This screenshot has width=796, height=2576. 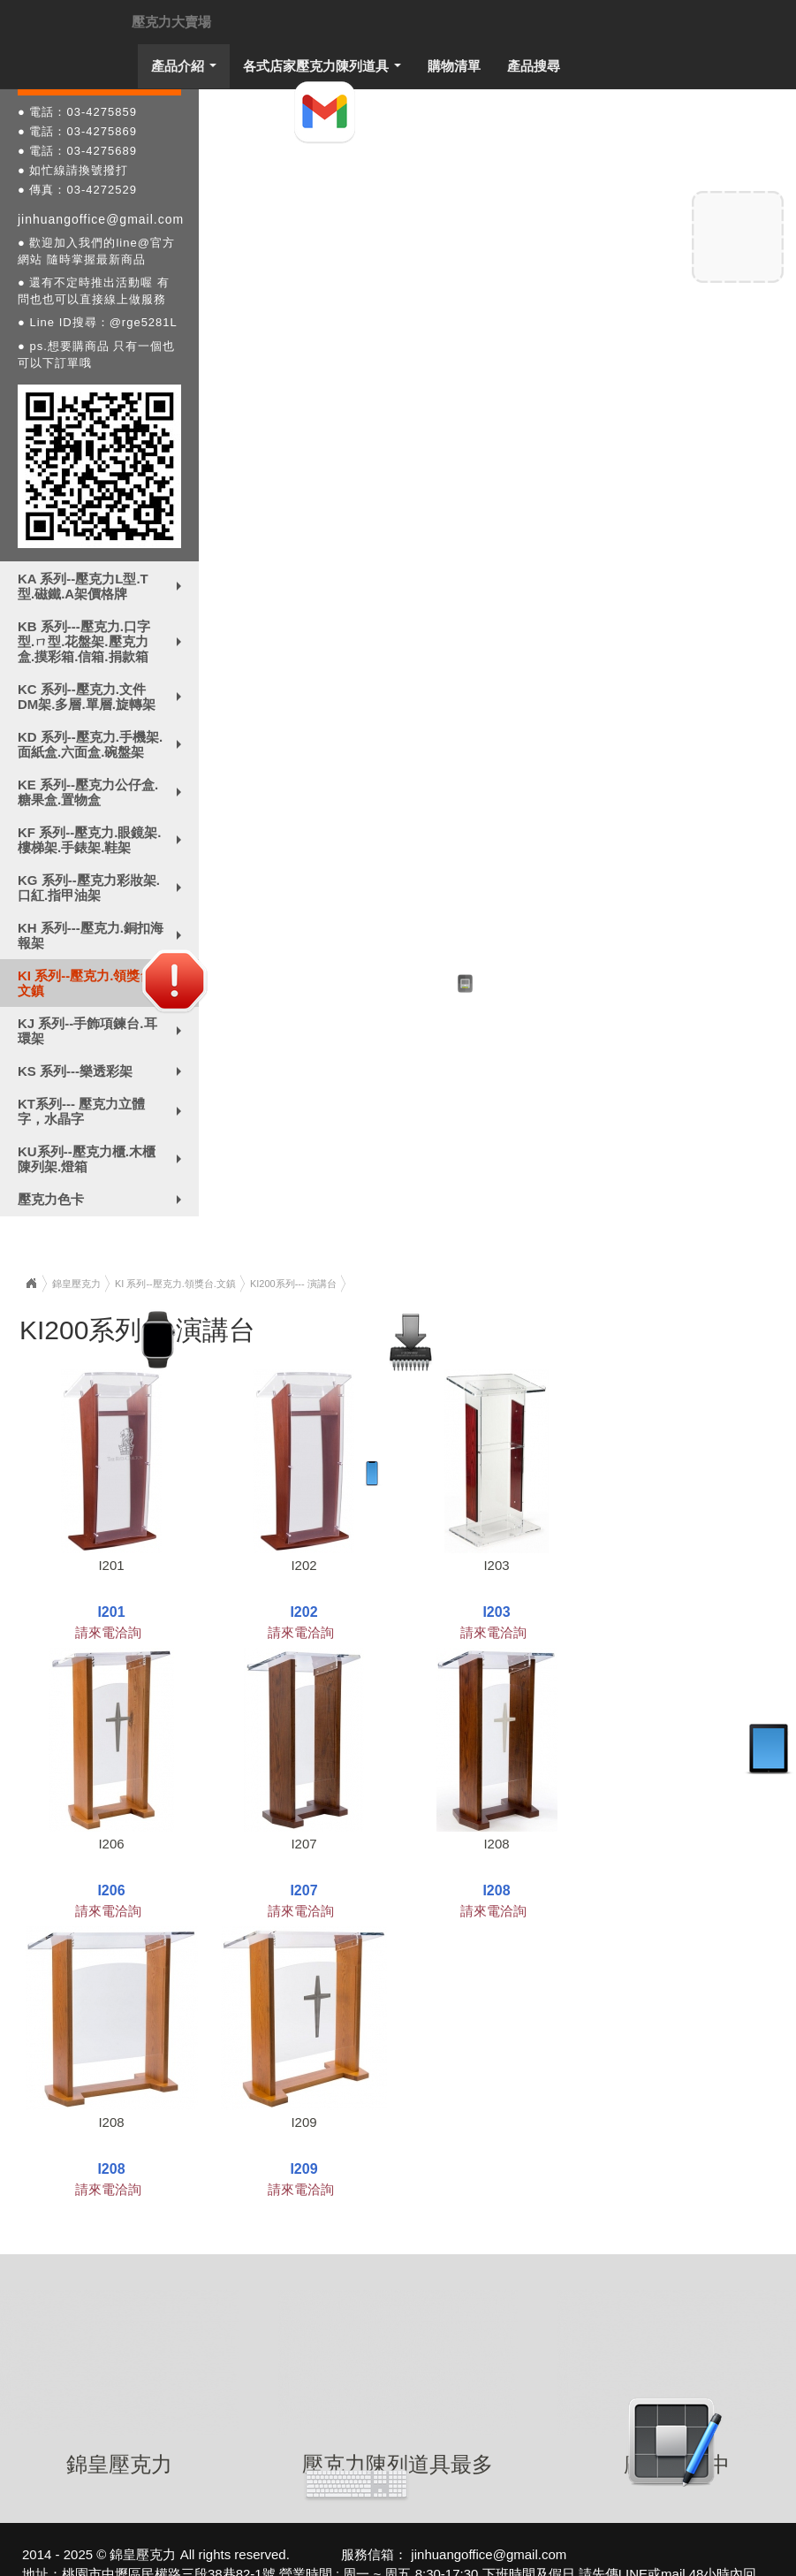 I want to click on indicates a critical error or warning that requires attention, so click(x=174, y=980).